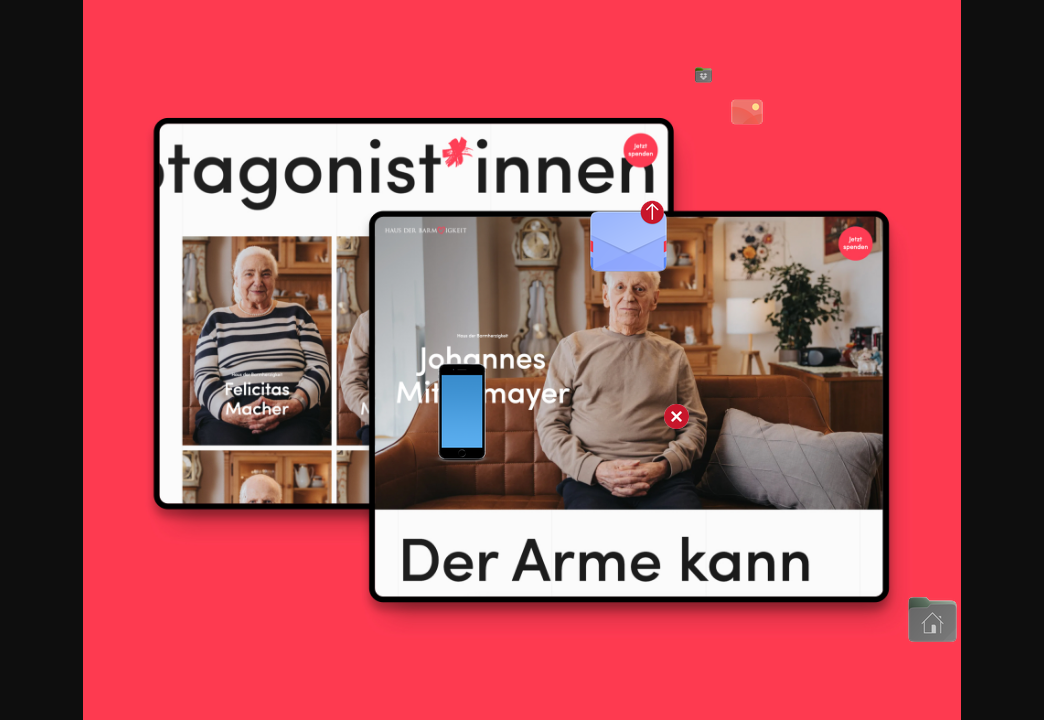 The height and width of the screenshot is (720, 1044). What do you see at coordinates (932, 619) in the screenshot?
I see `access your home folder` at bounding box center [932, 619].